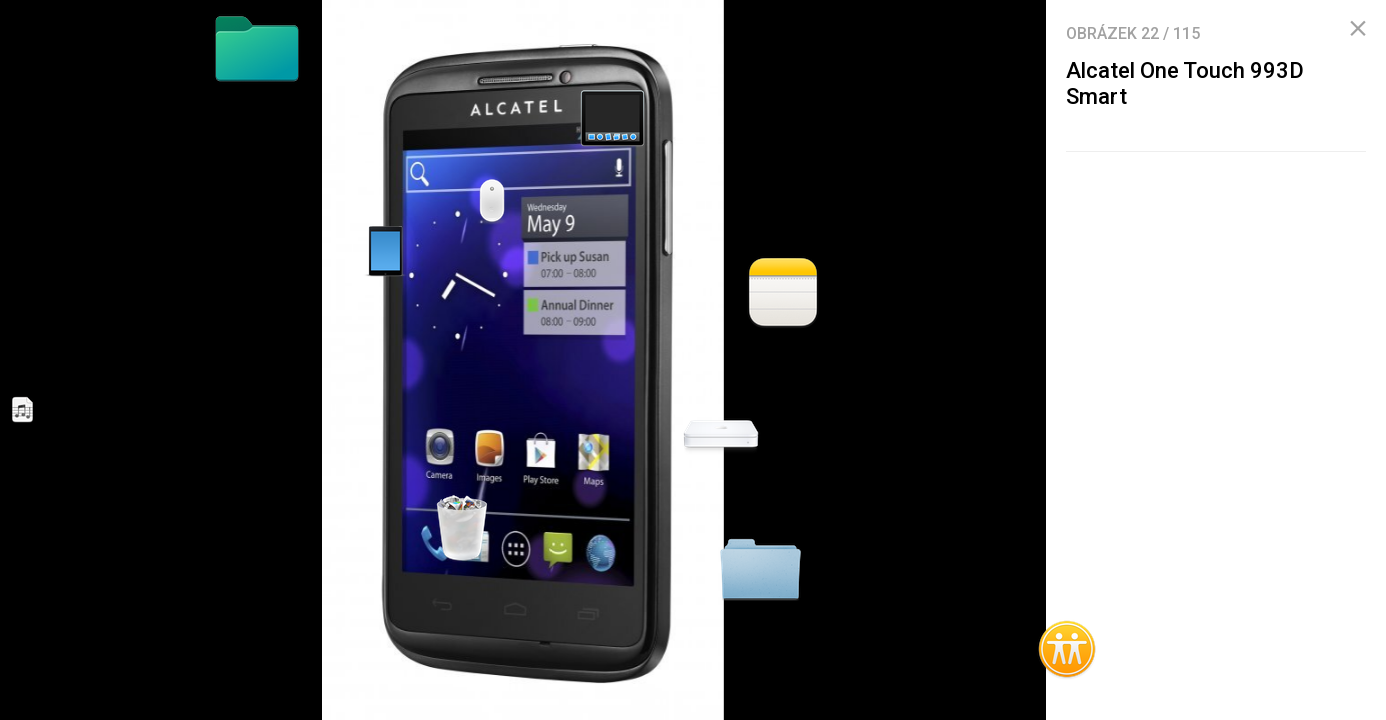  What do you see at coordinates (612, 118) in the screenshot?
I see `access the dock settings or preferences` at bounding box center [612, 118].